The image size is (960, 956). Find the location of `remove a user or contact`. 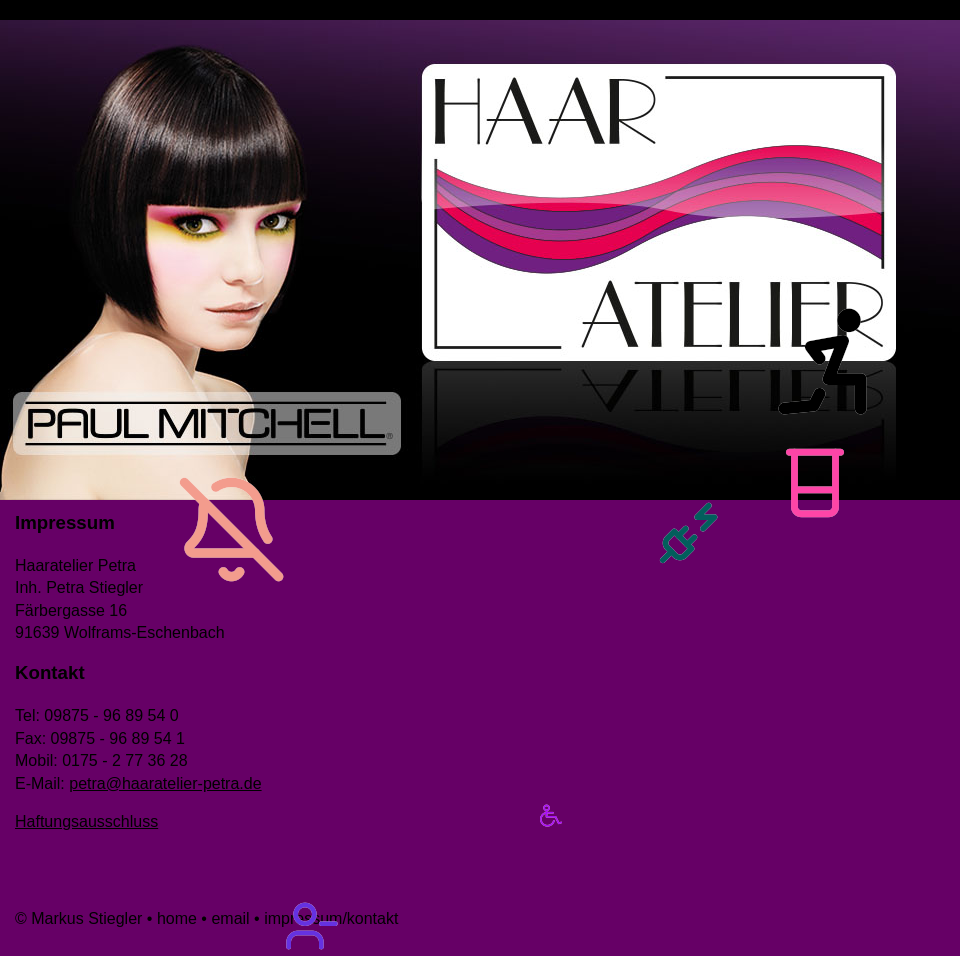

remove a user or contact is located at coordinates (312, 926).